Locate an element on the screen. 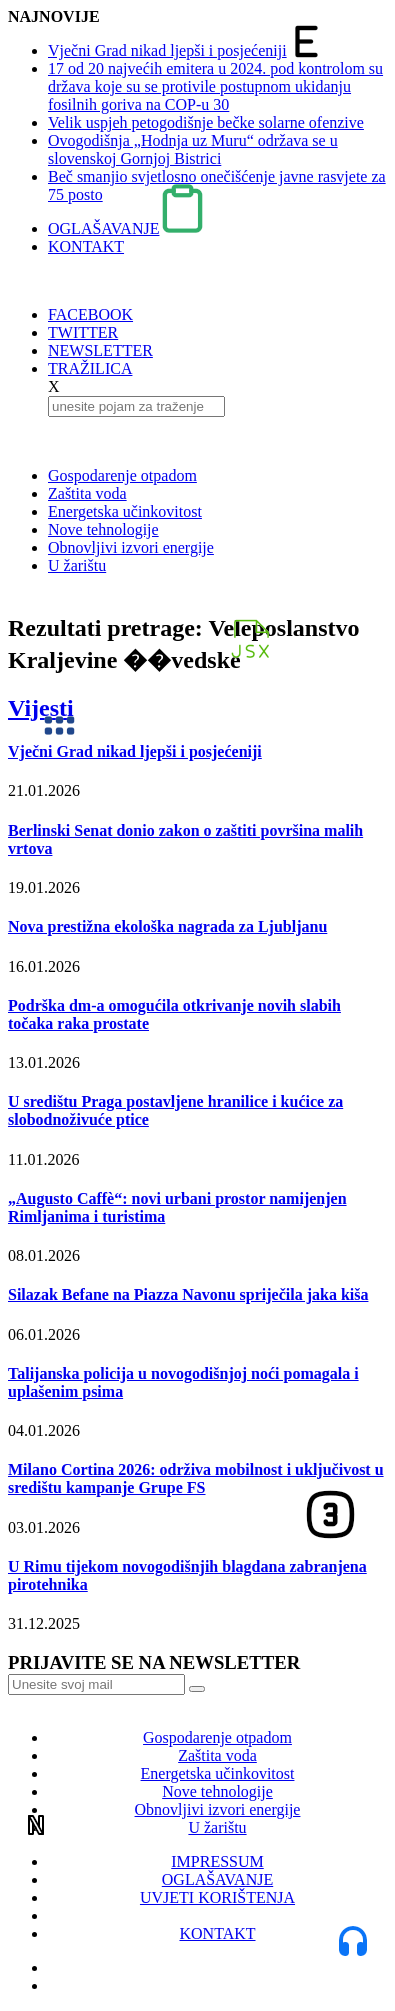 This screenshot has height=2011, width=395. jsx file type indicator is located at coordinates (251, 640).